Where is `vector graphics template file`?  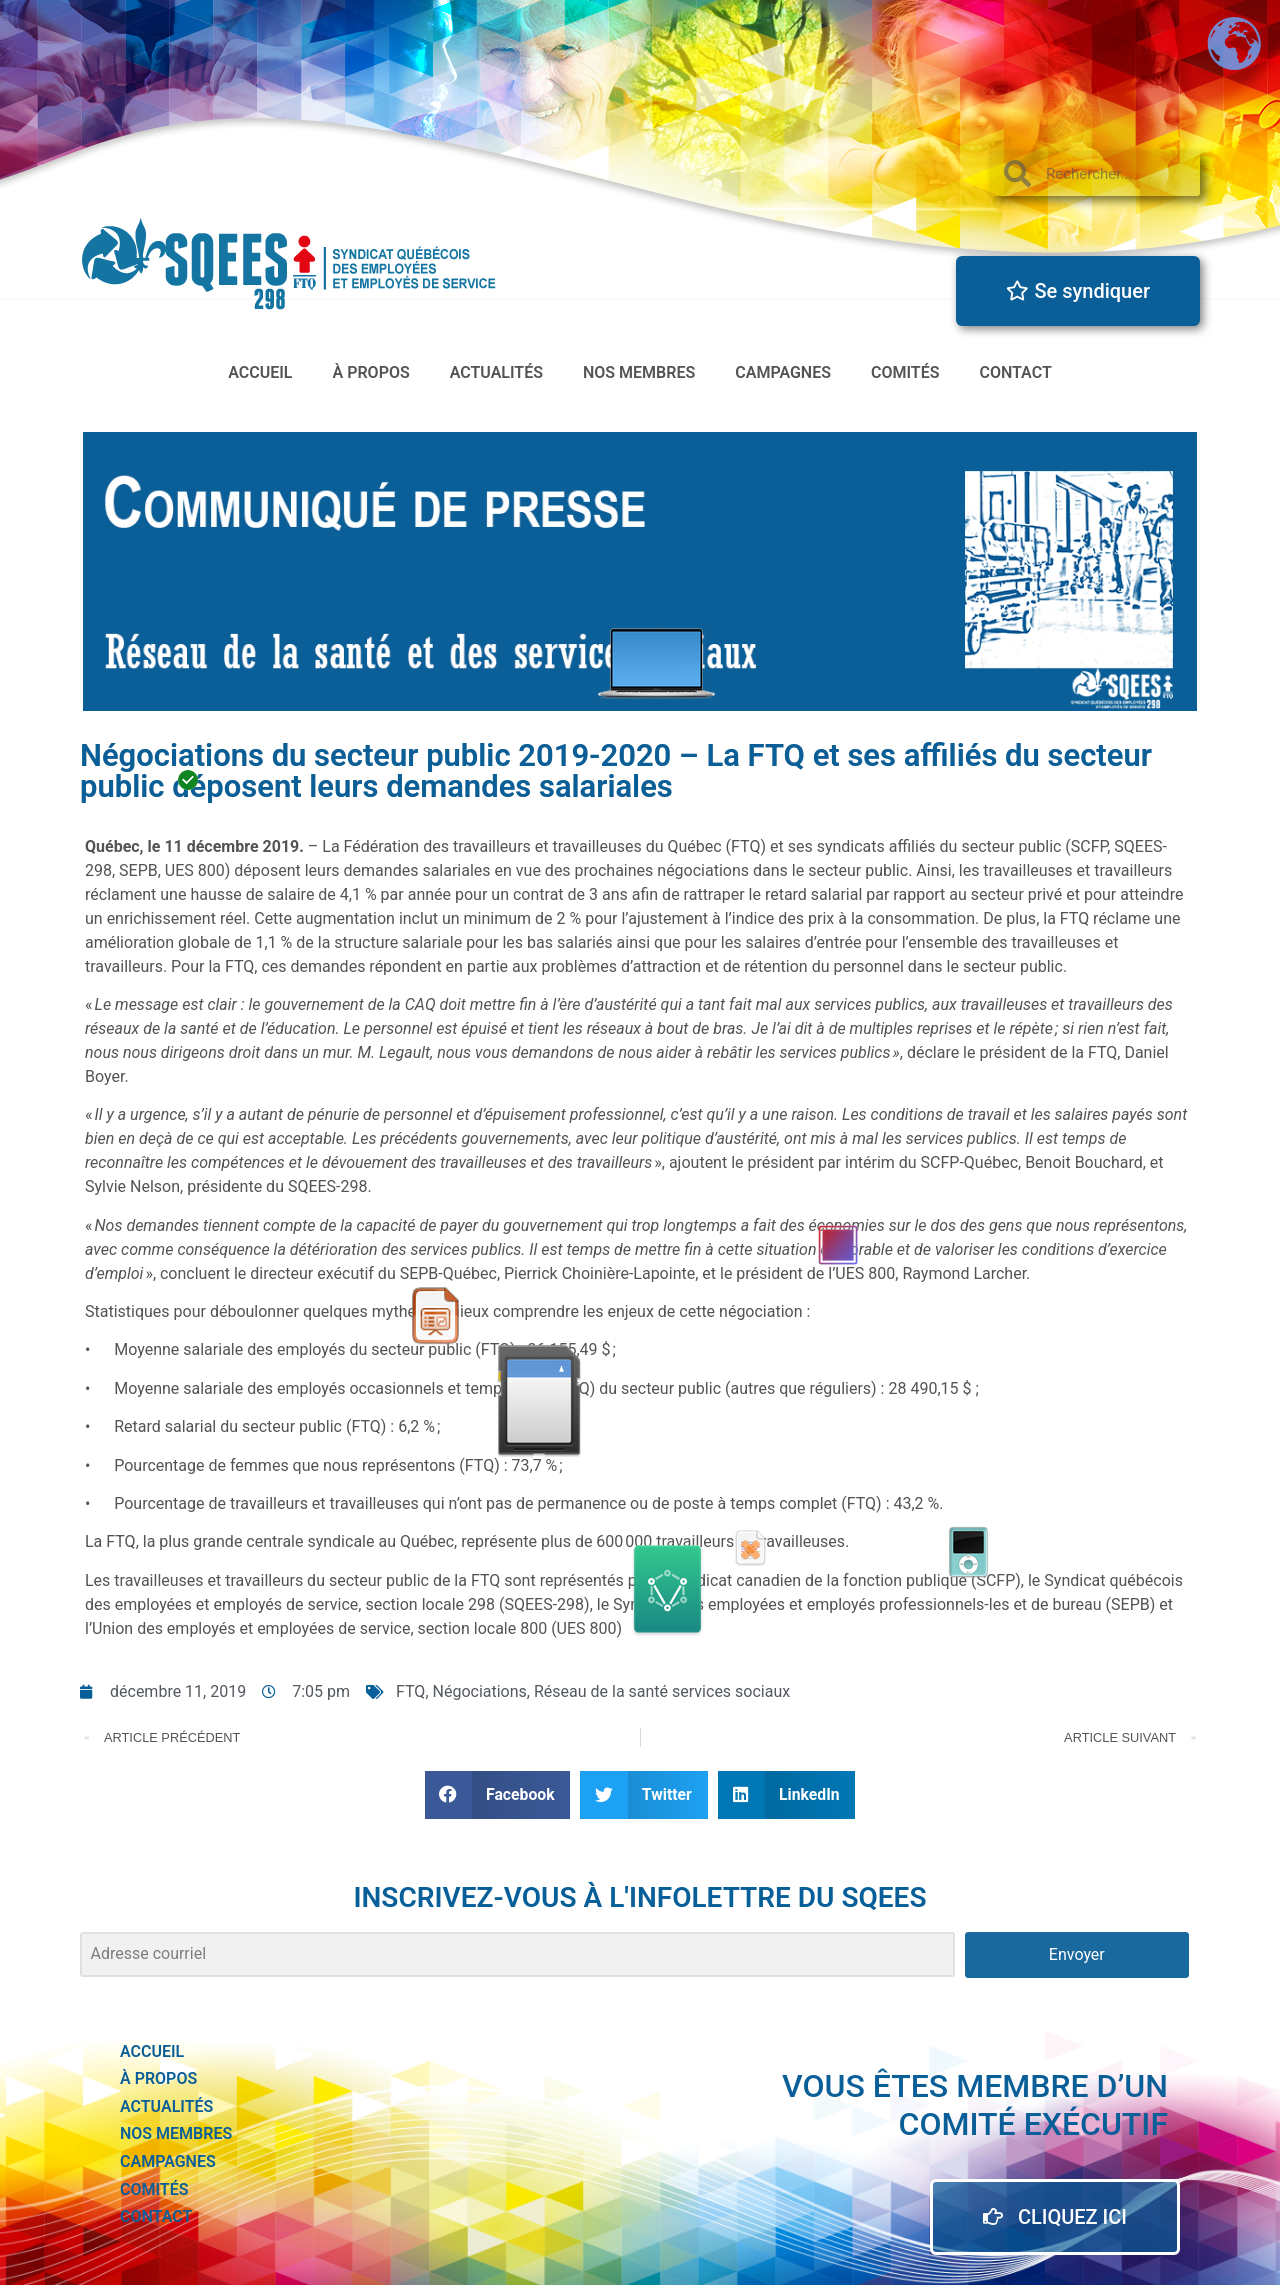
vector graphics template file is located at coordinates (667, 1590).